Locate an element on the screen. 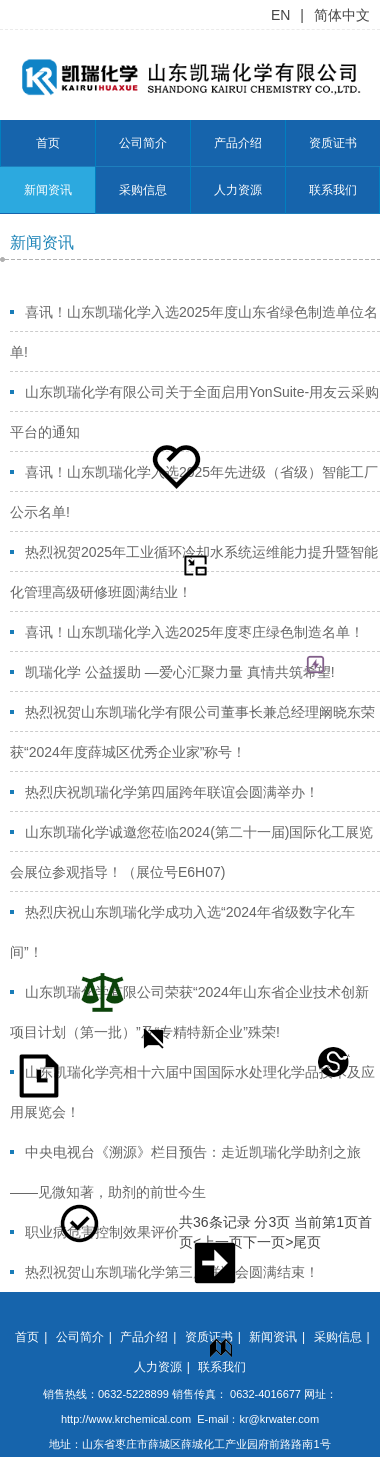  access legal or terms of service information is located at coordinates (102, 993).